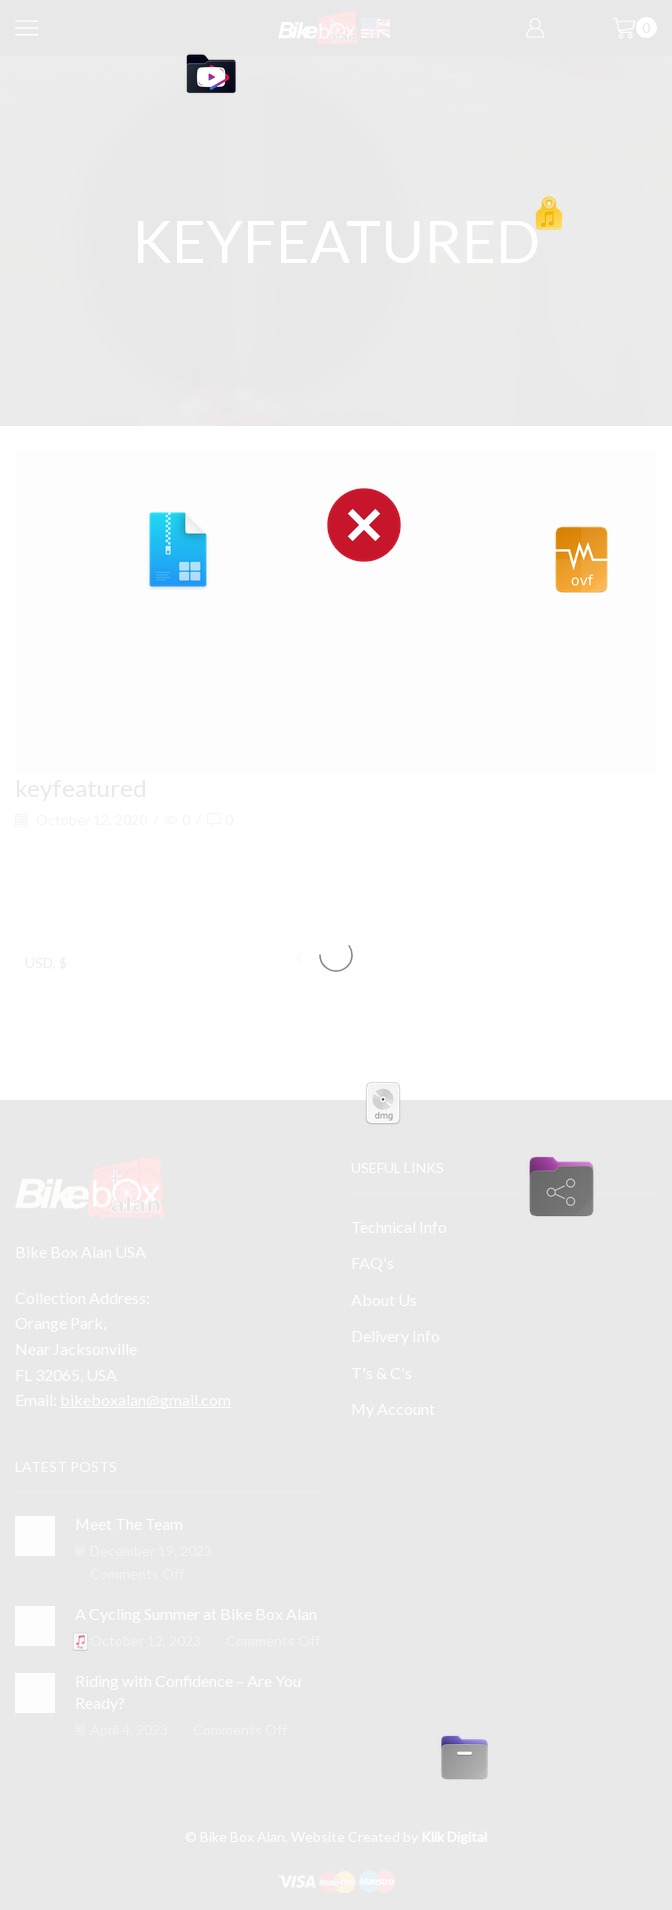 The height and width of the screenshot is (1910, 672). What do you see at coordinates (549, 213) in the screenshot?
I see `open EarTag music metadata editor` at bounding box center [549, 213].